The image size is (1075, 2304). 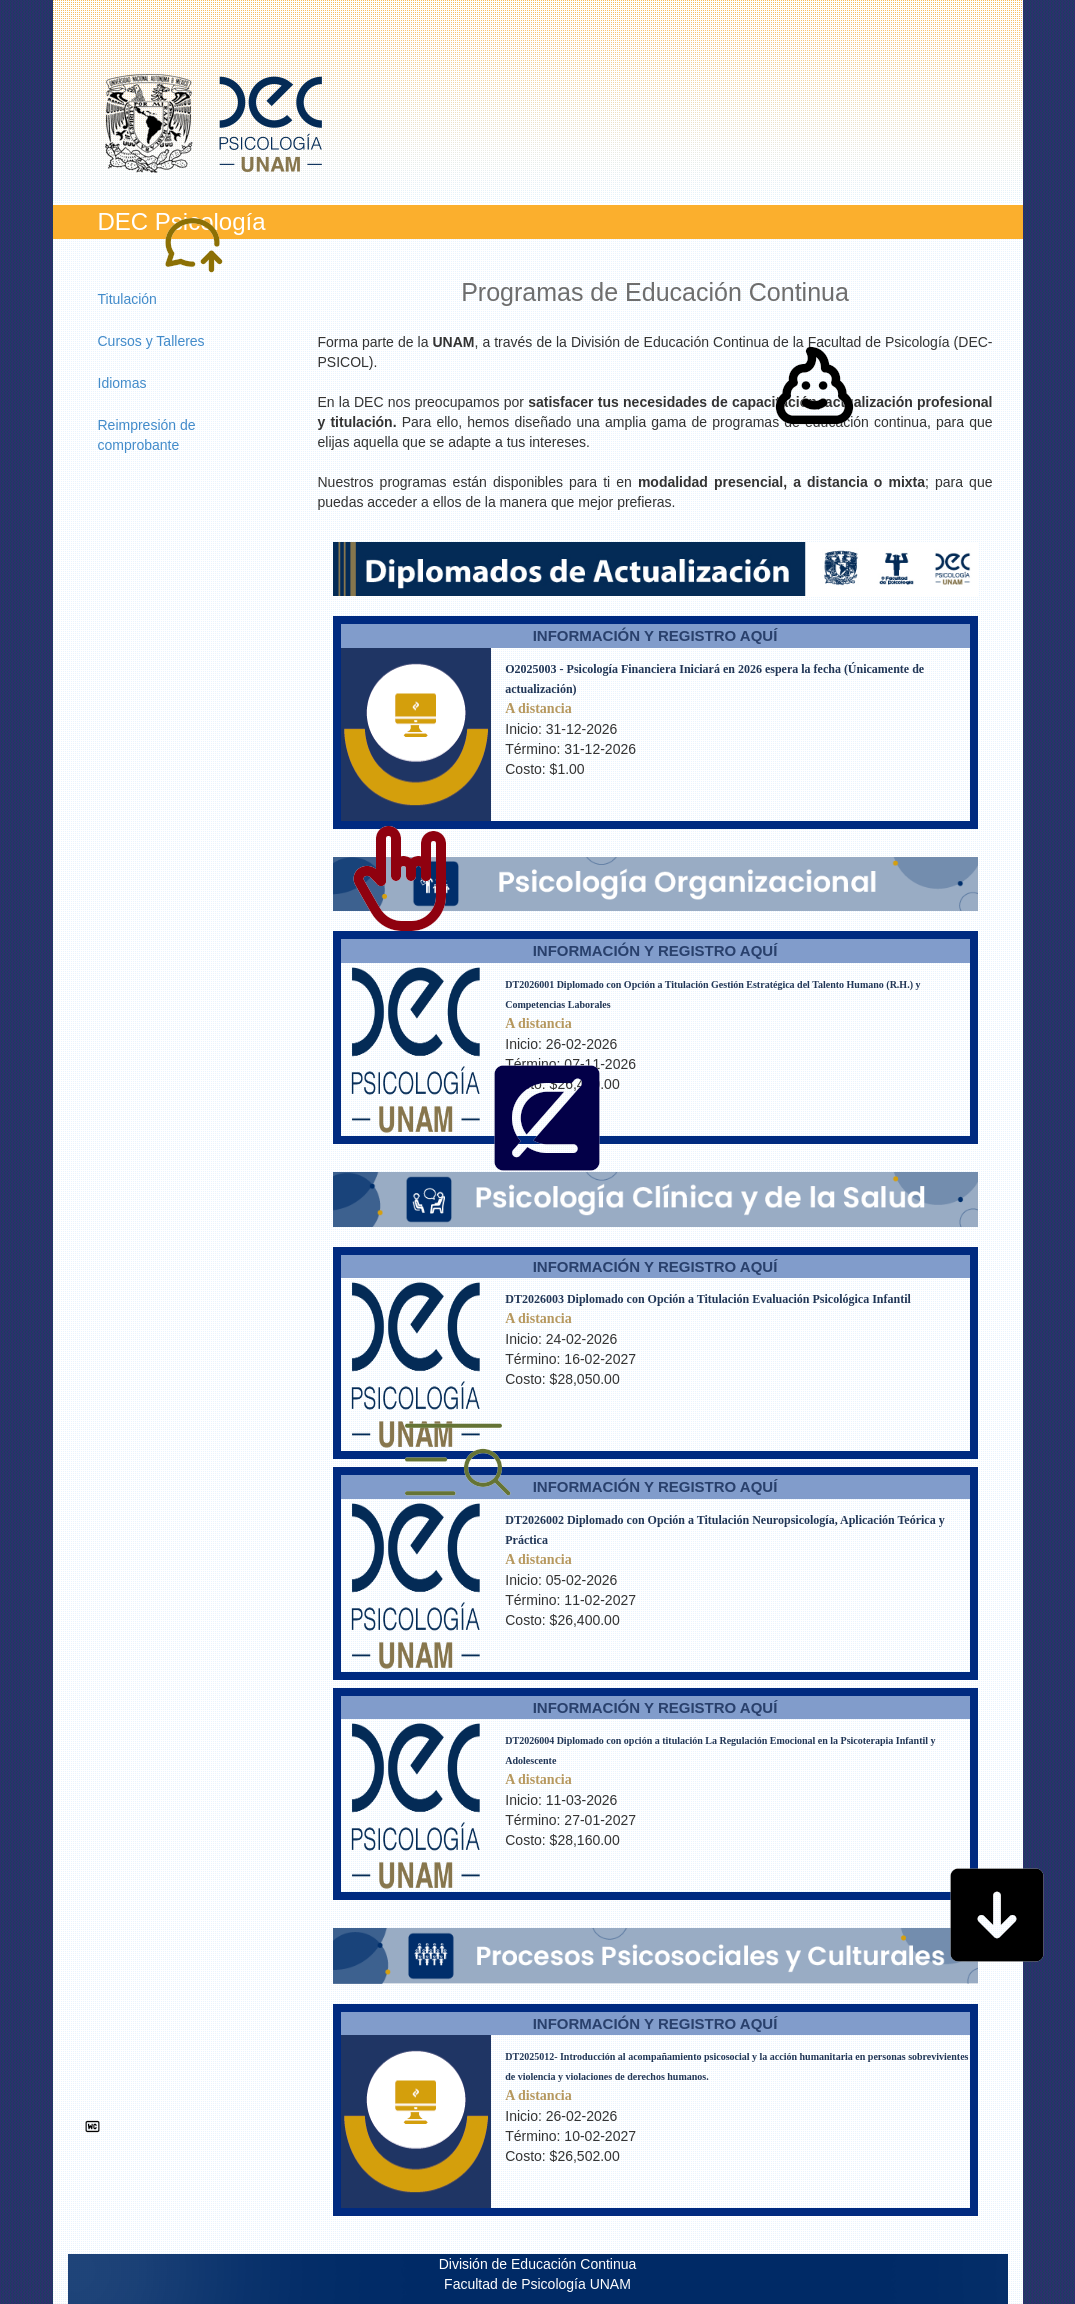 What do you see at coordinates (192, 242) in the screenshot?
I see `send a message` at bounding box center [192, 242].